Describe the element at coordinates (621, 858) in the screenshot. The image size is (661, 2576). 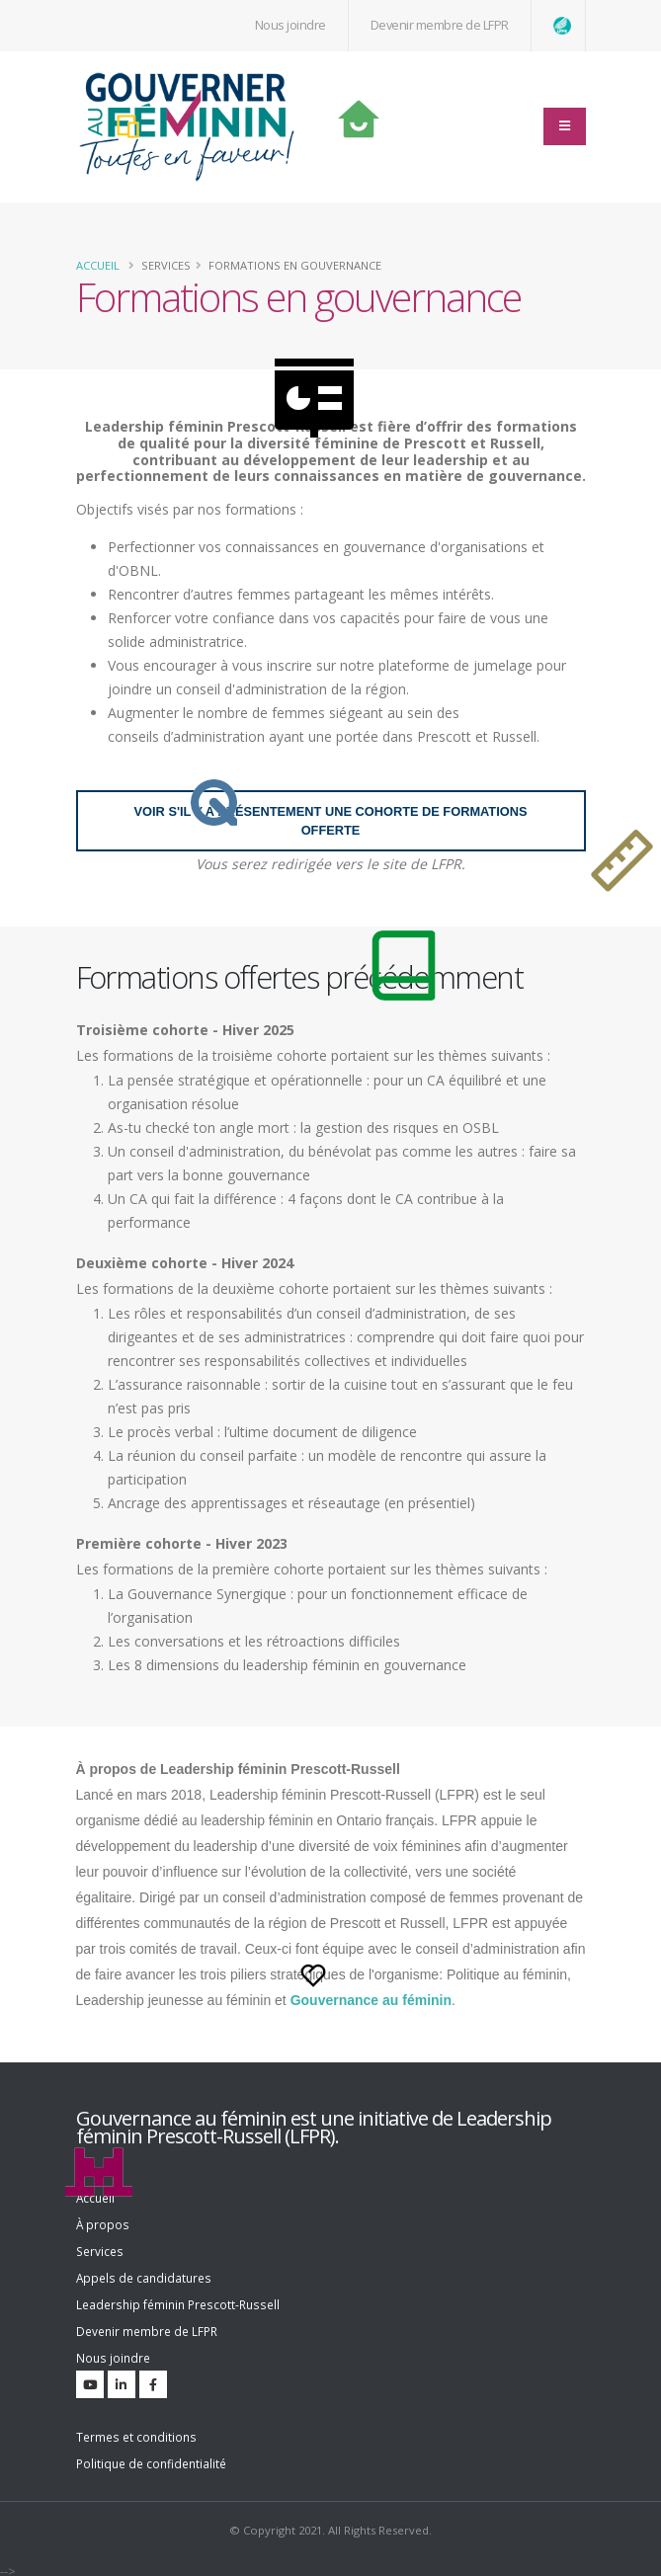
I see `access measurement or sizing tools` at that location.